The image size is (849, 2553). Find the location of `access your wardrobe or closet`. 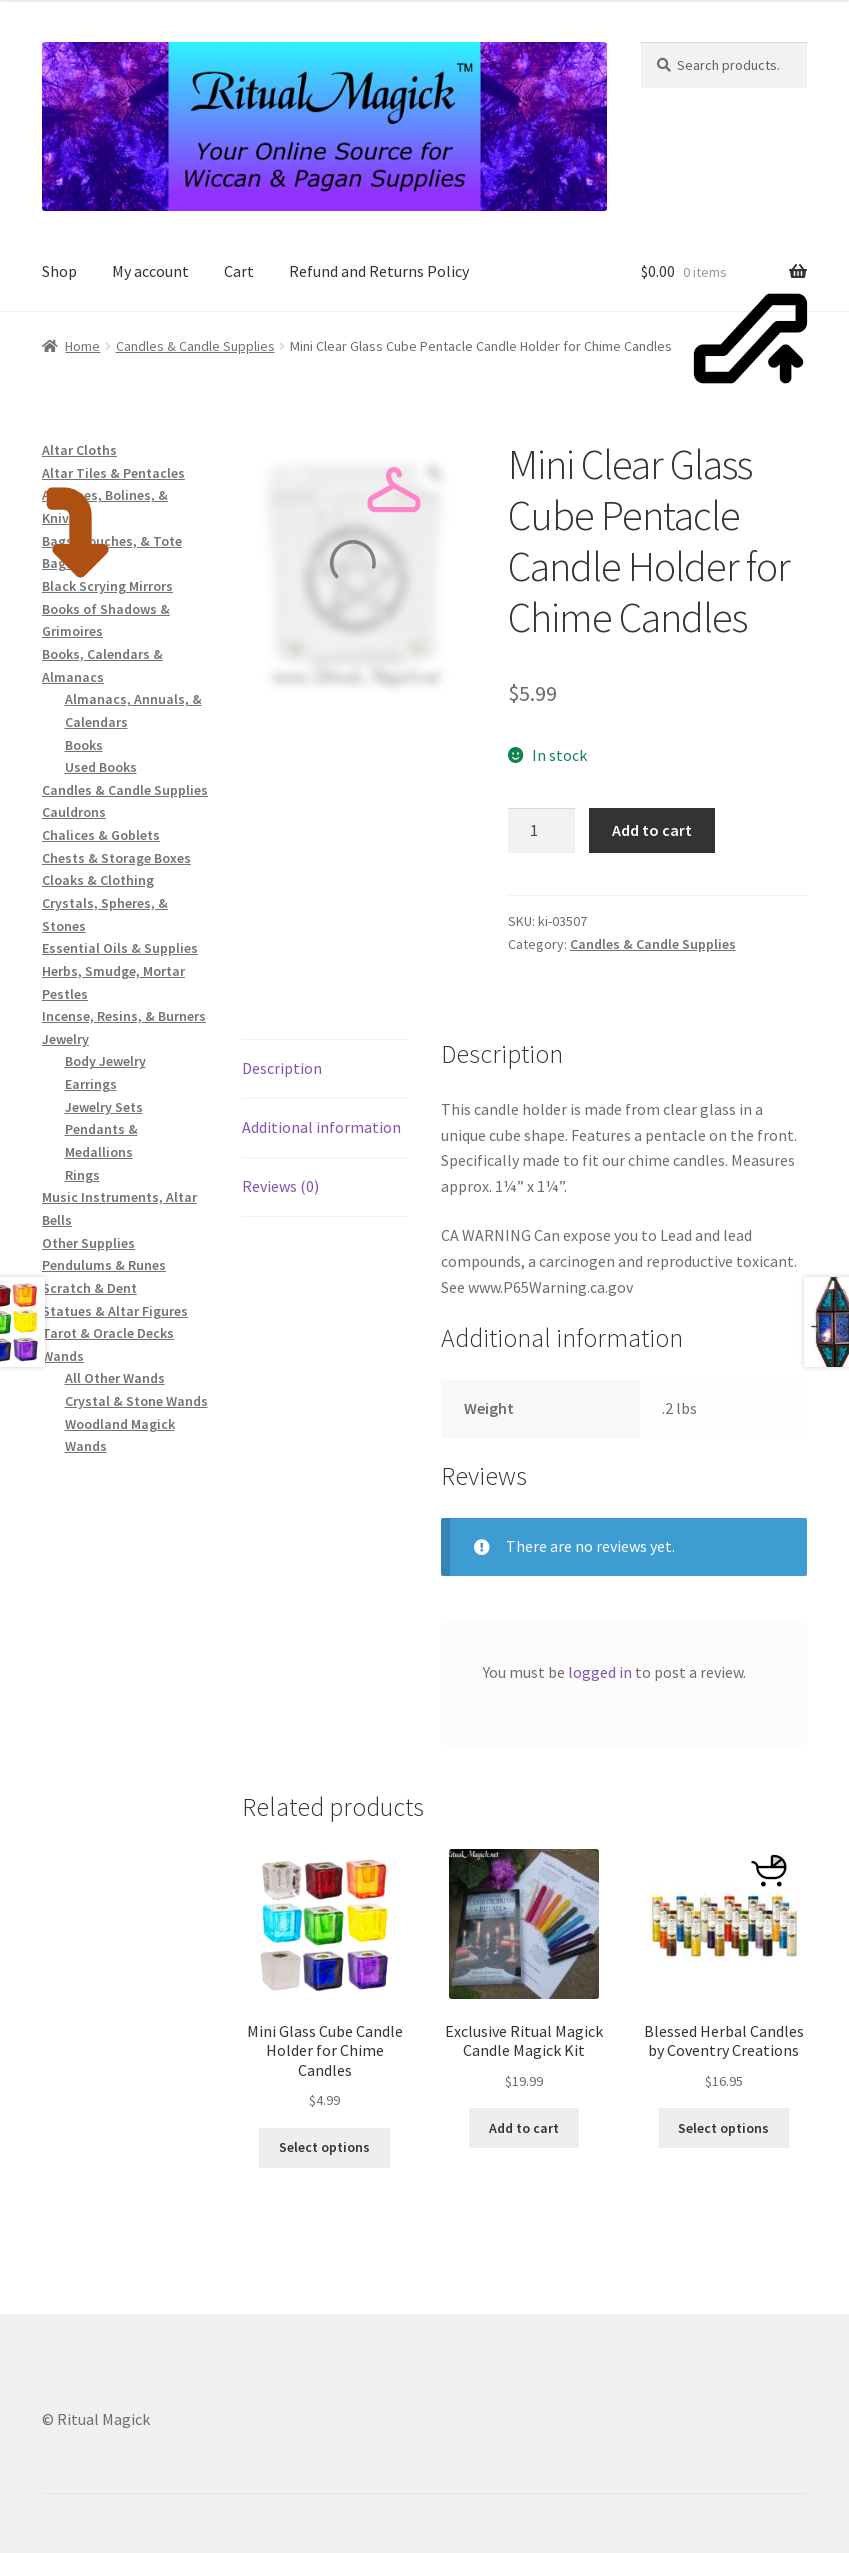

access your wardrobe or closet is located at coordinates (394, 491).